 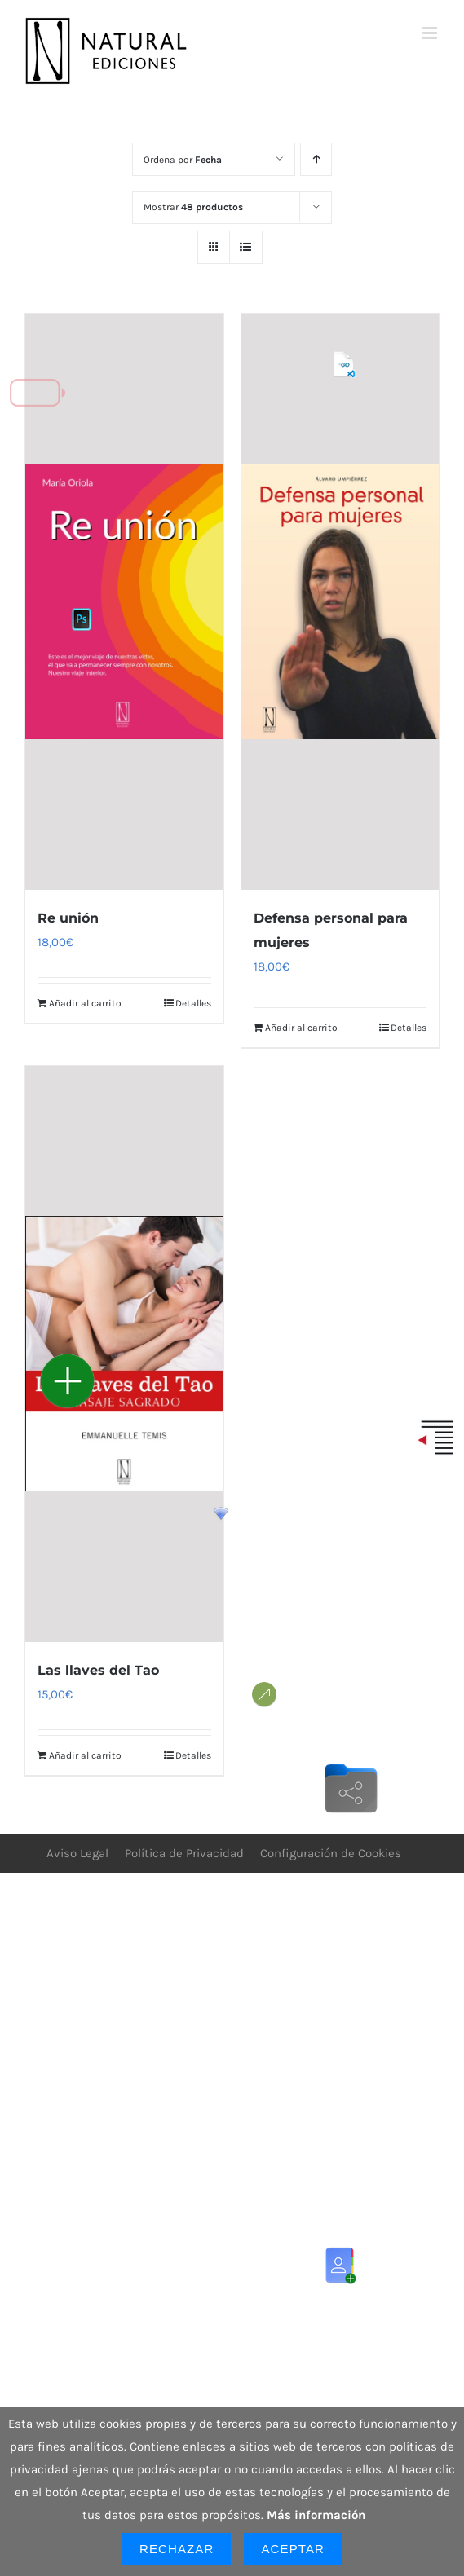 I want to click on decrease text indentation, so click(x=435, y=1438).